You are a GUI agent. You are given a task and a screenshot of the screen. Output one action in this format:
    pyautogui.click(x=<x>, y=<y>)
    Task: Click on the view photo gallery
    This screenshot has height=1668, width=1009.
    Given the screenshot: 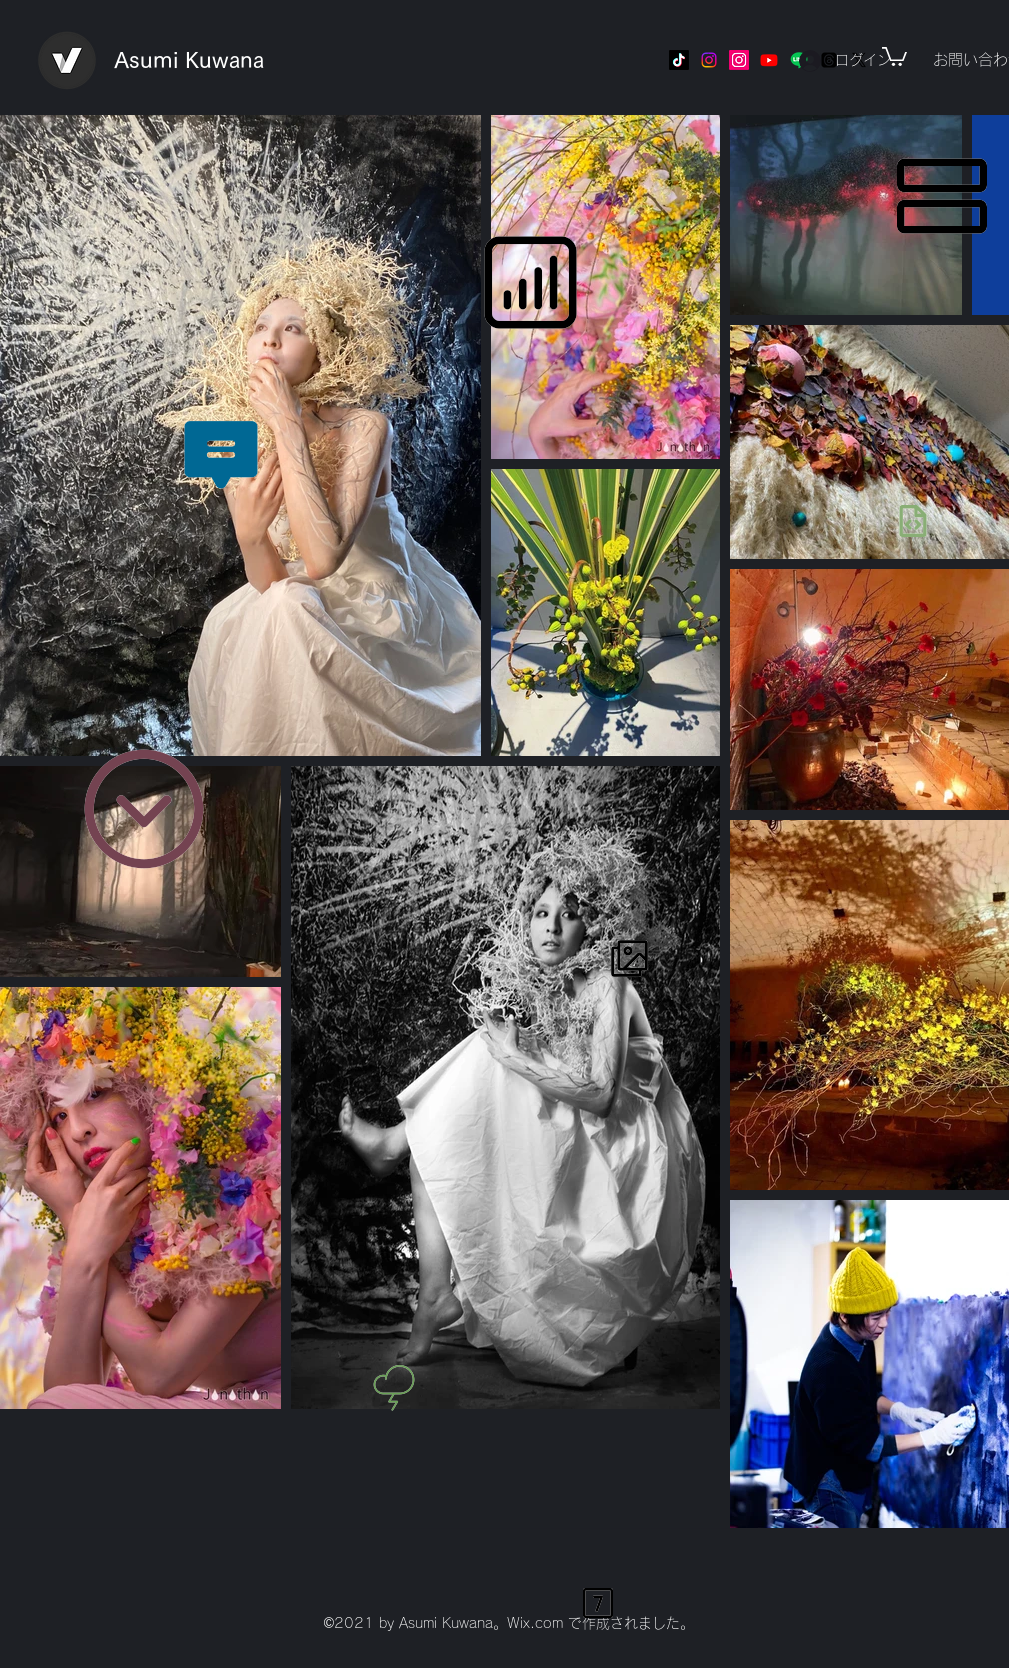 What is the action you would take?
    pyautogui.click(x=629, y=958)
    